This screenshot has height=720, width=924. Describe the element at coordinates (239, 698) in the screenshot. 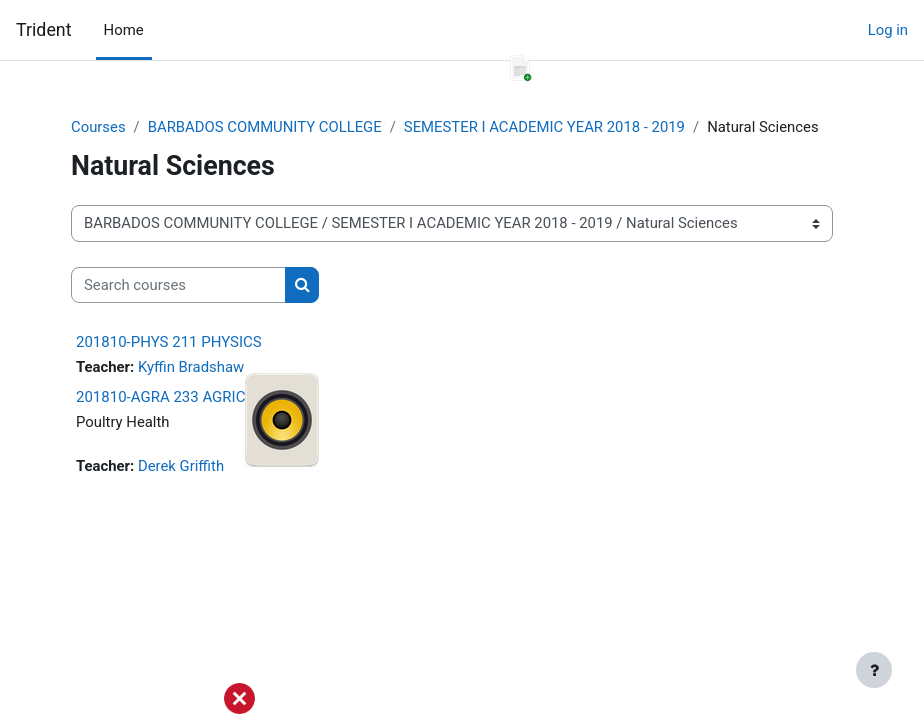

I see `stop or cancel the current action` at that location.